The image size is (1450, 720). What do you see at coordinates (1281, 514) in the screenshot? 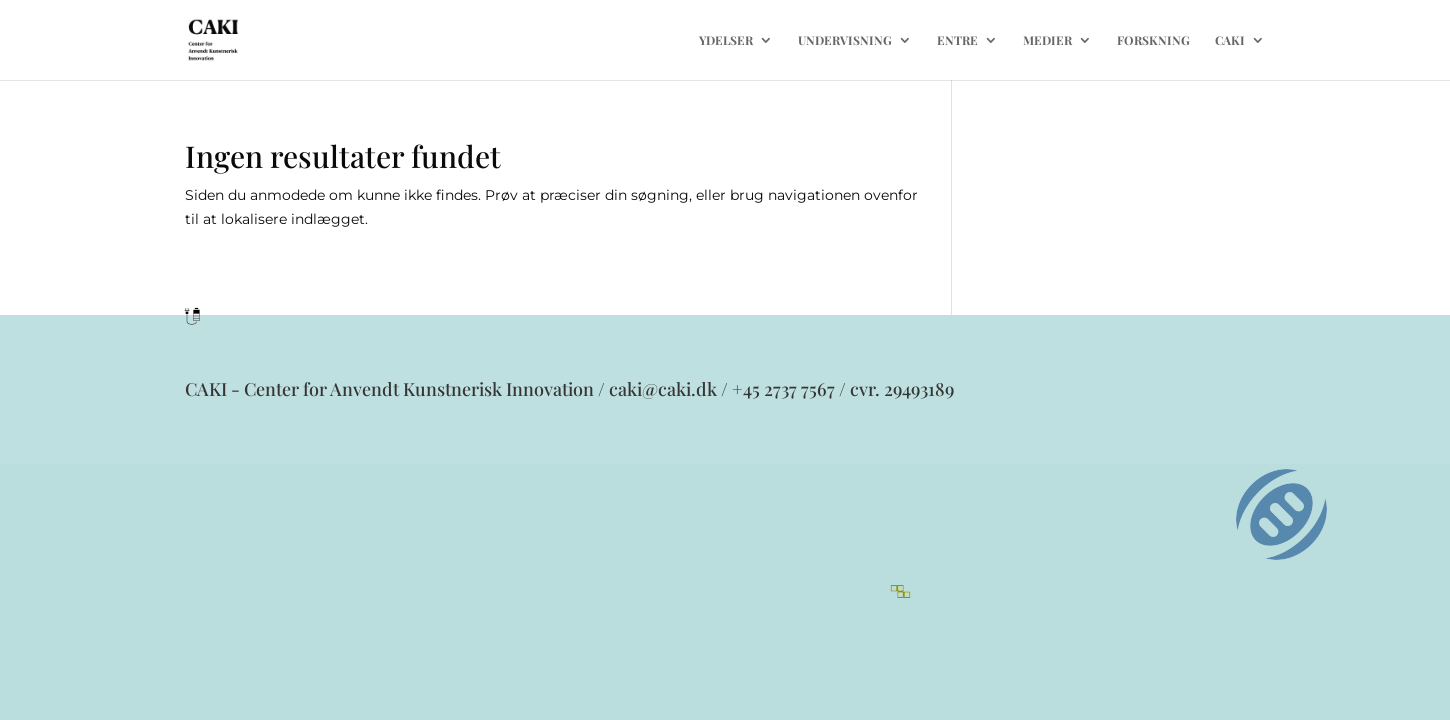
I see `abstract logo or brand identity element` at bounding box center [1281, 514].